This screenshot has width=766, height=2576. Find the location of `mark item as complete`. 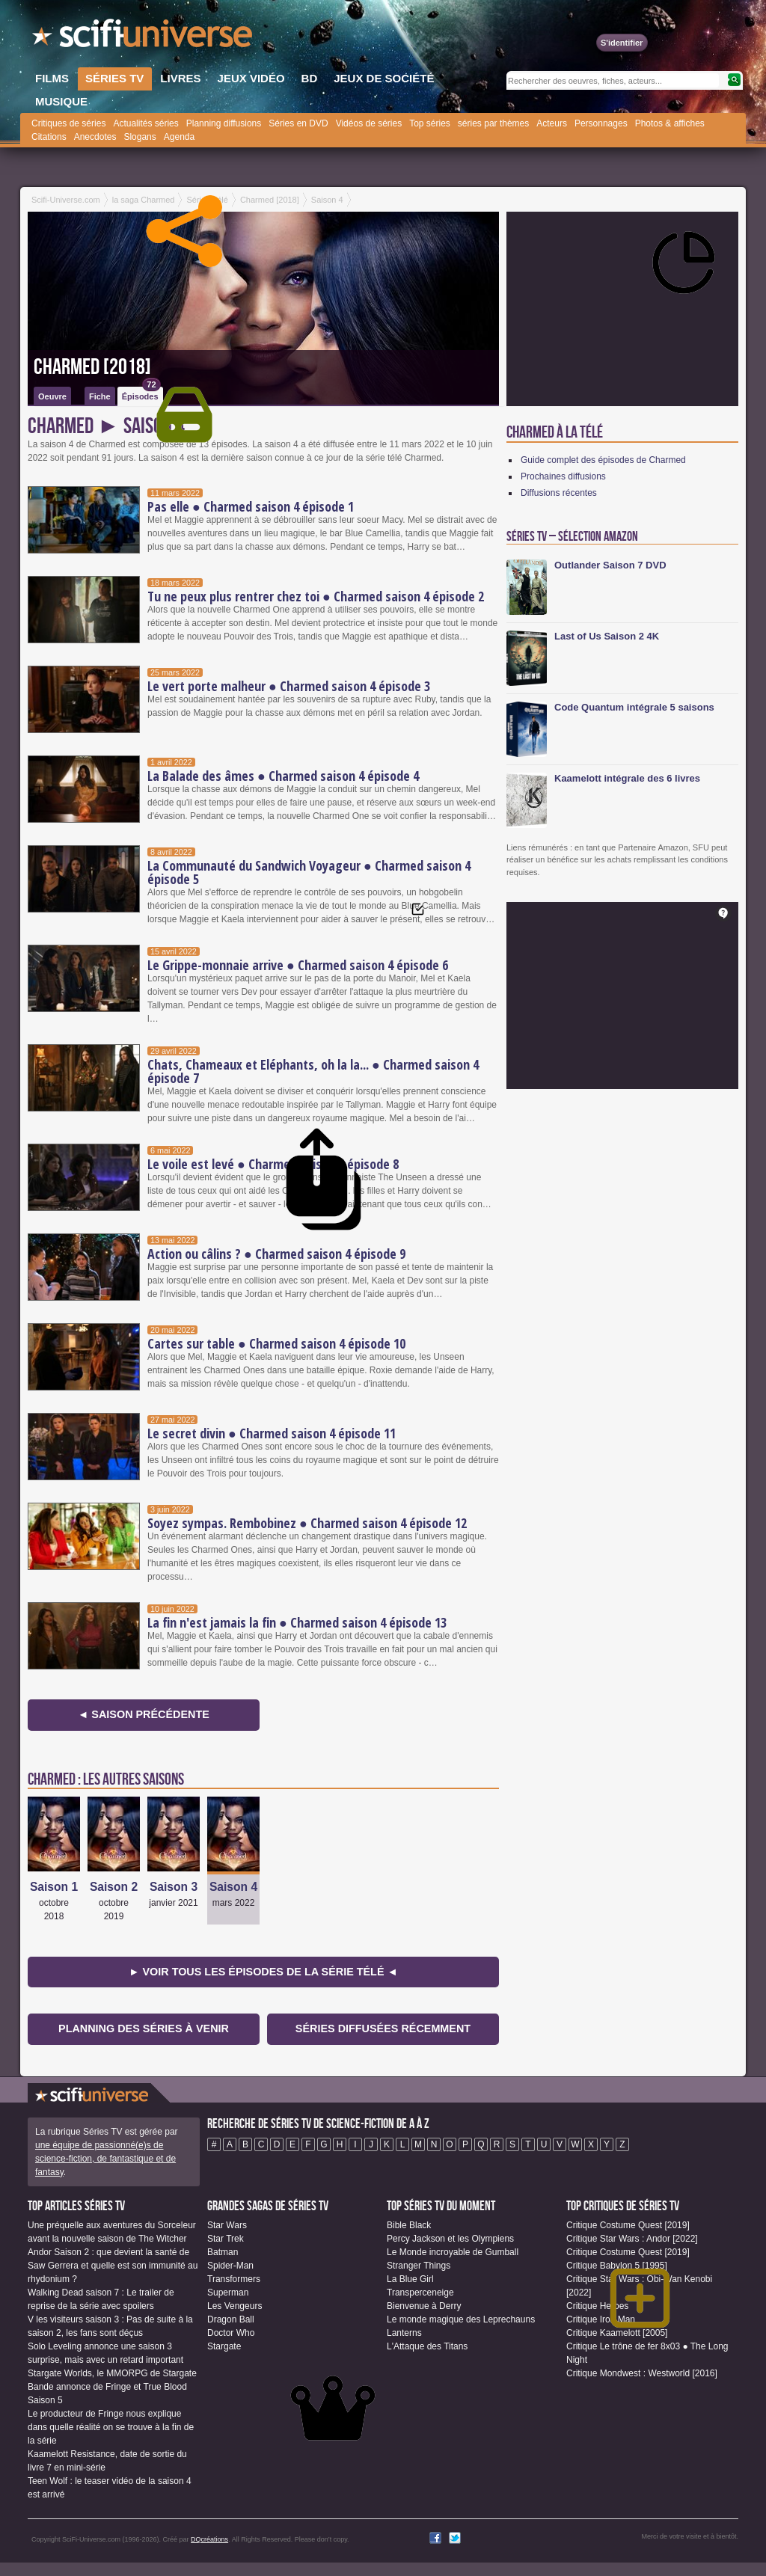

mark item as complete is located at coordinates (417, 909).